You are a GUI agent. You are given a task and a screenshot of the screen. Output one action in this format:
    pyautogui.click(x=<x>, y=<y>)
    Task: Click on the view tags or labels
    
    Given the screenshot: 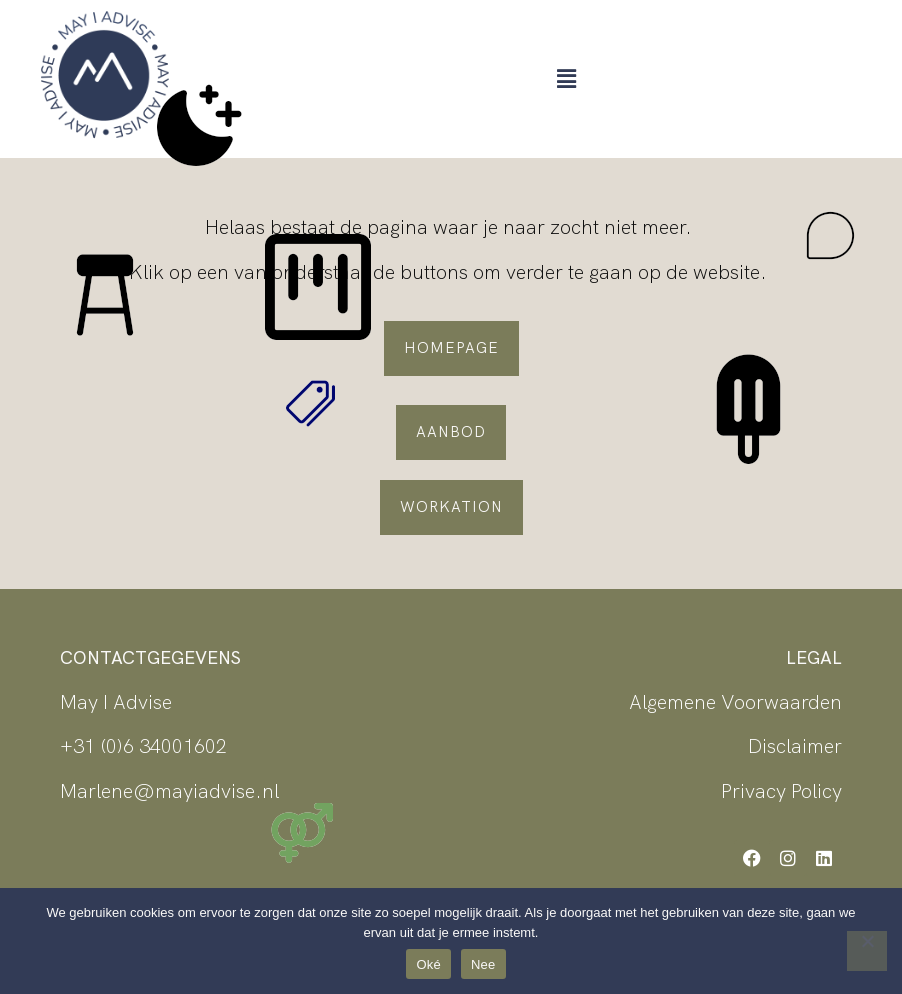 What is the action you would take?
    pyautogui.click(x=310, y=403)
    